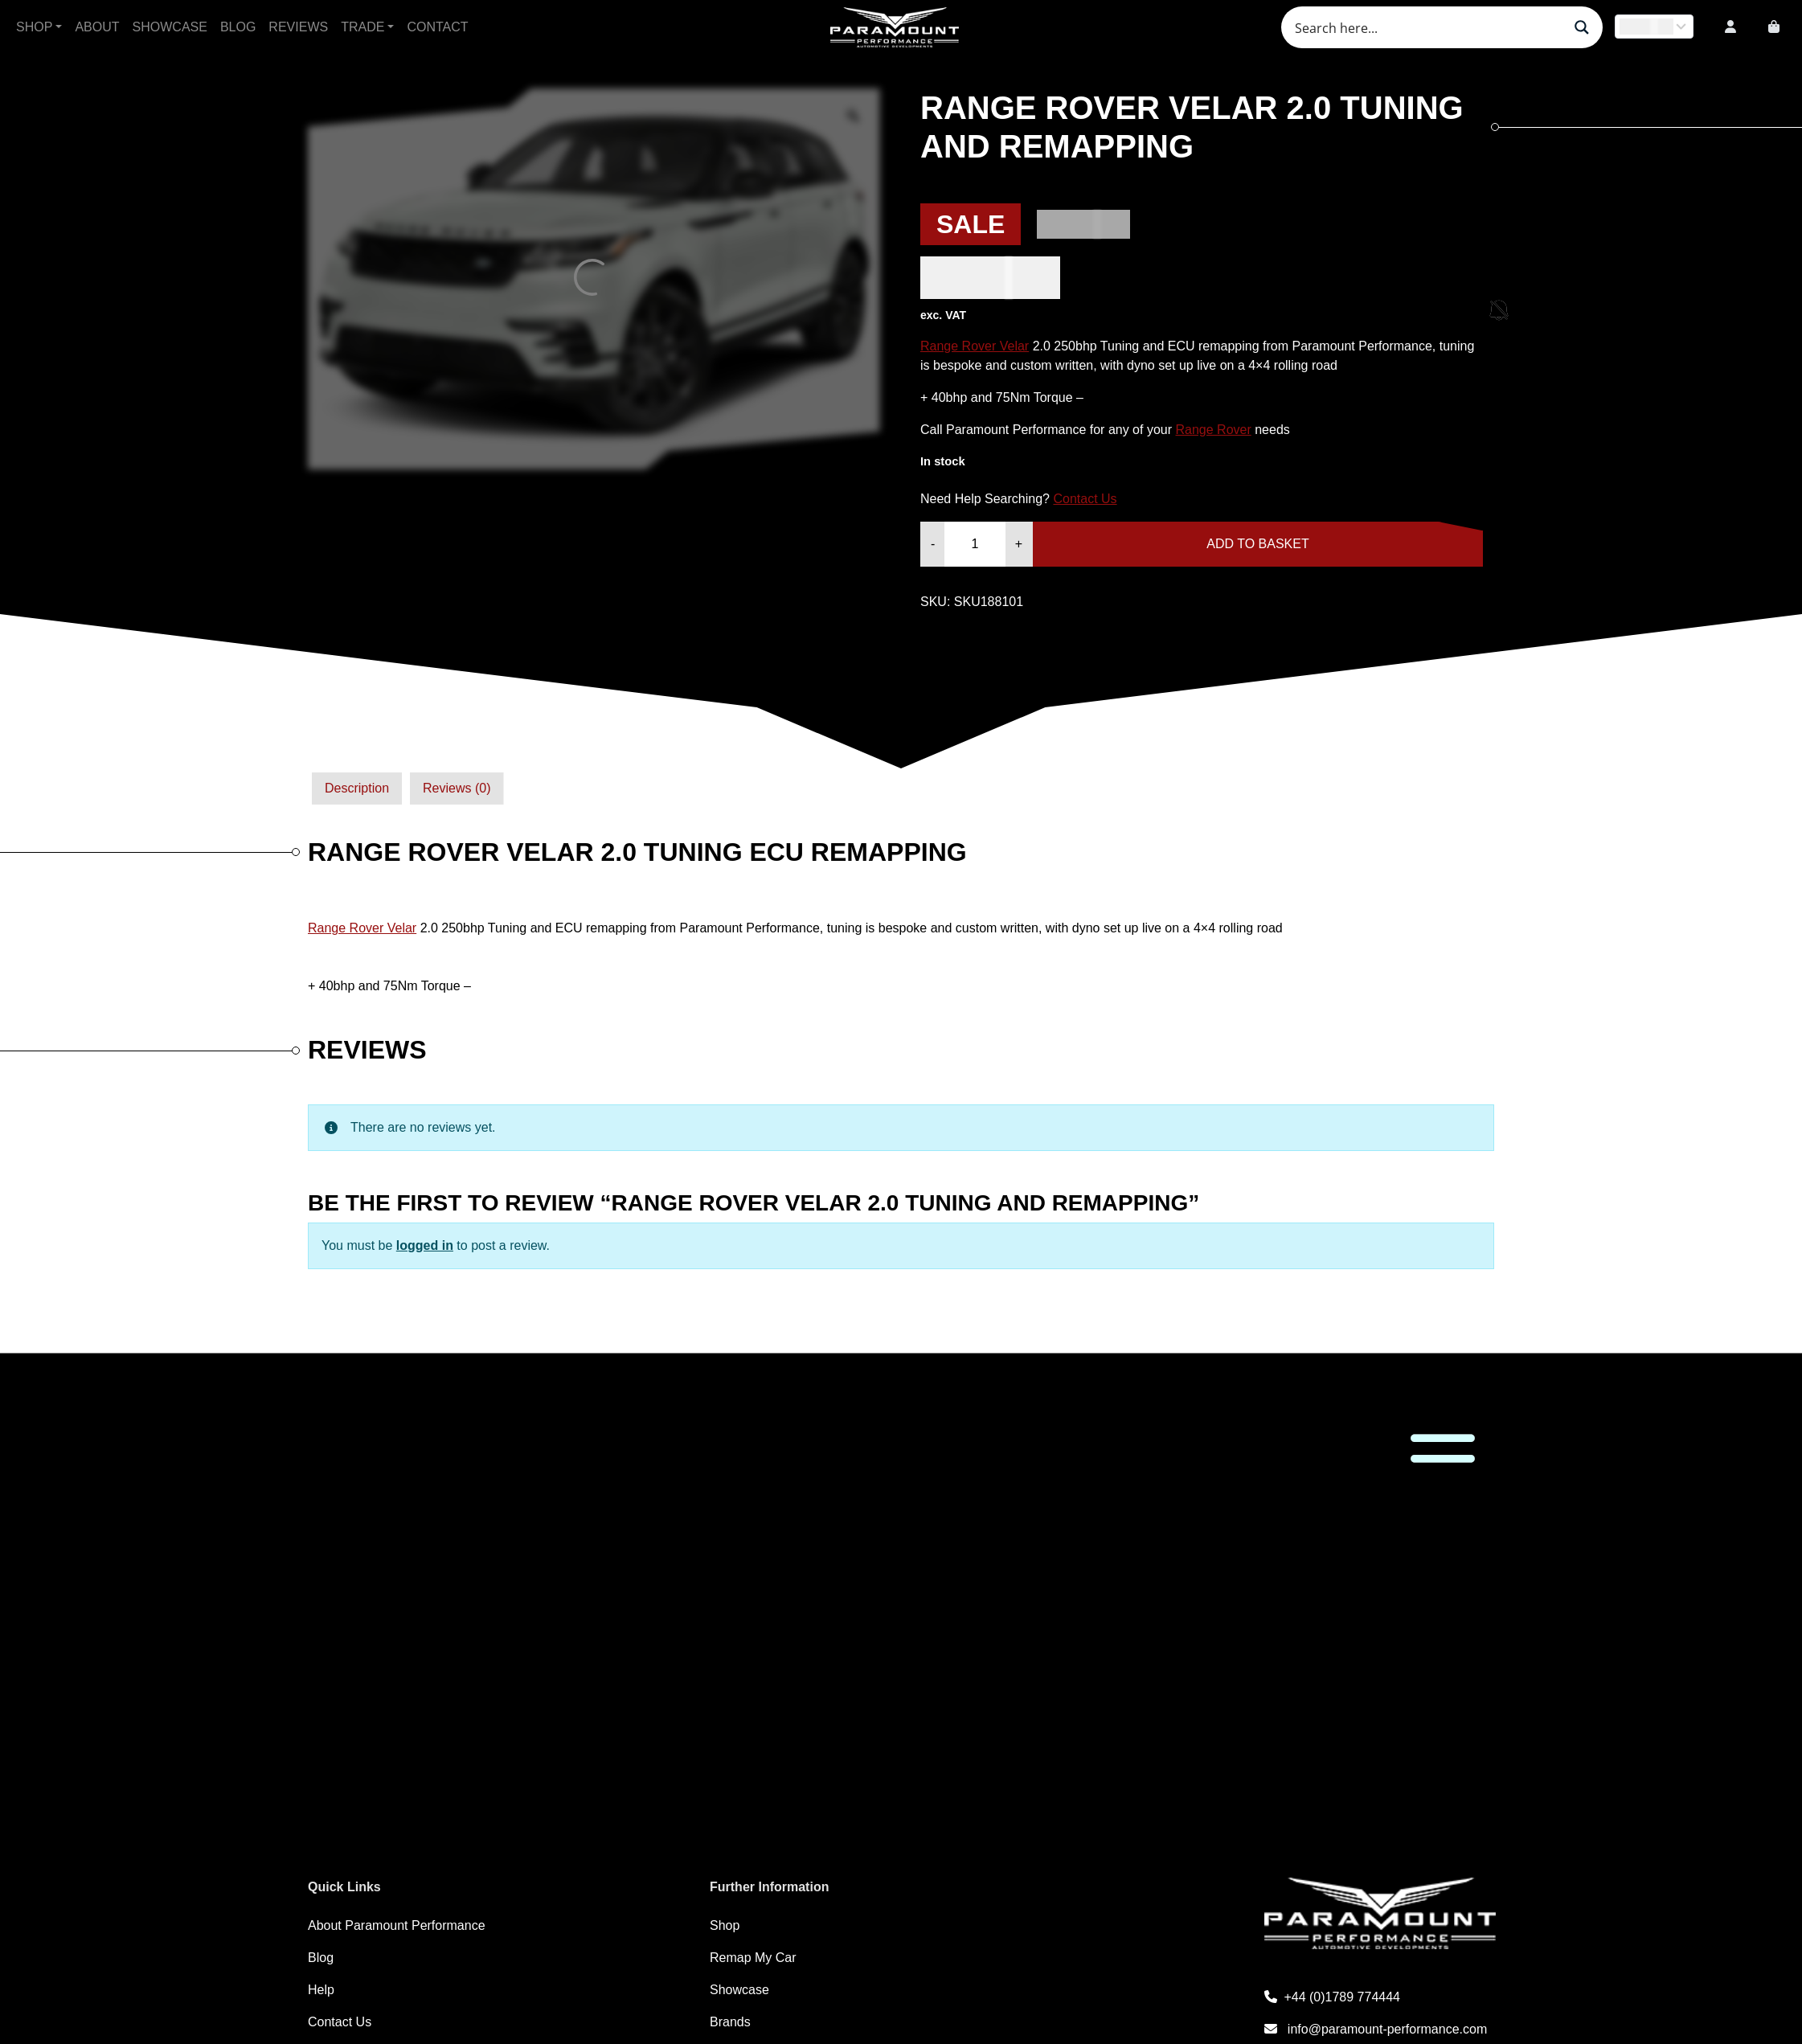 This screenshot has height=2044, width=1802. What do you see at coordinates (1443, 1448) in the screenshot?
I see `equals or comparison function` at bounding box center [1443, 1448].